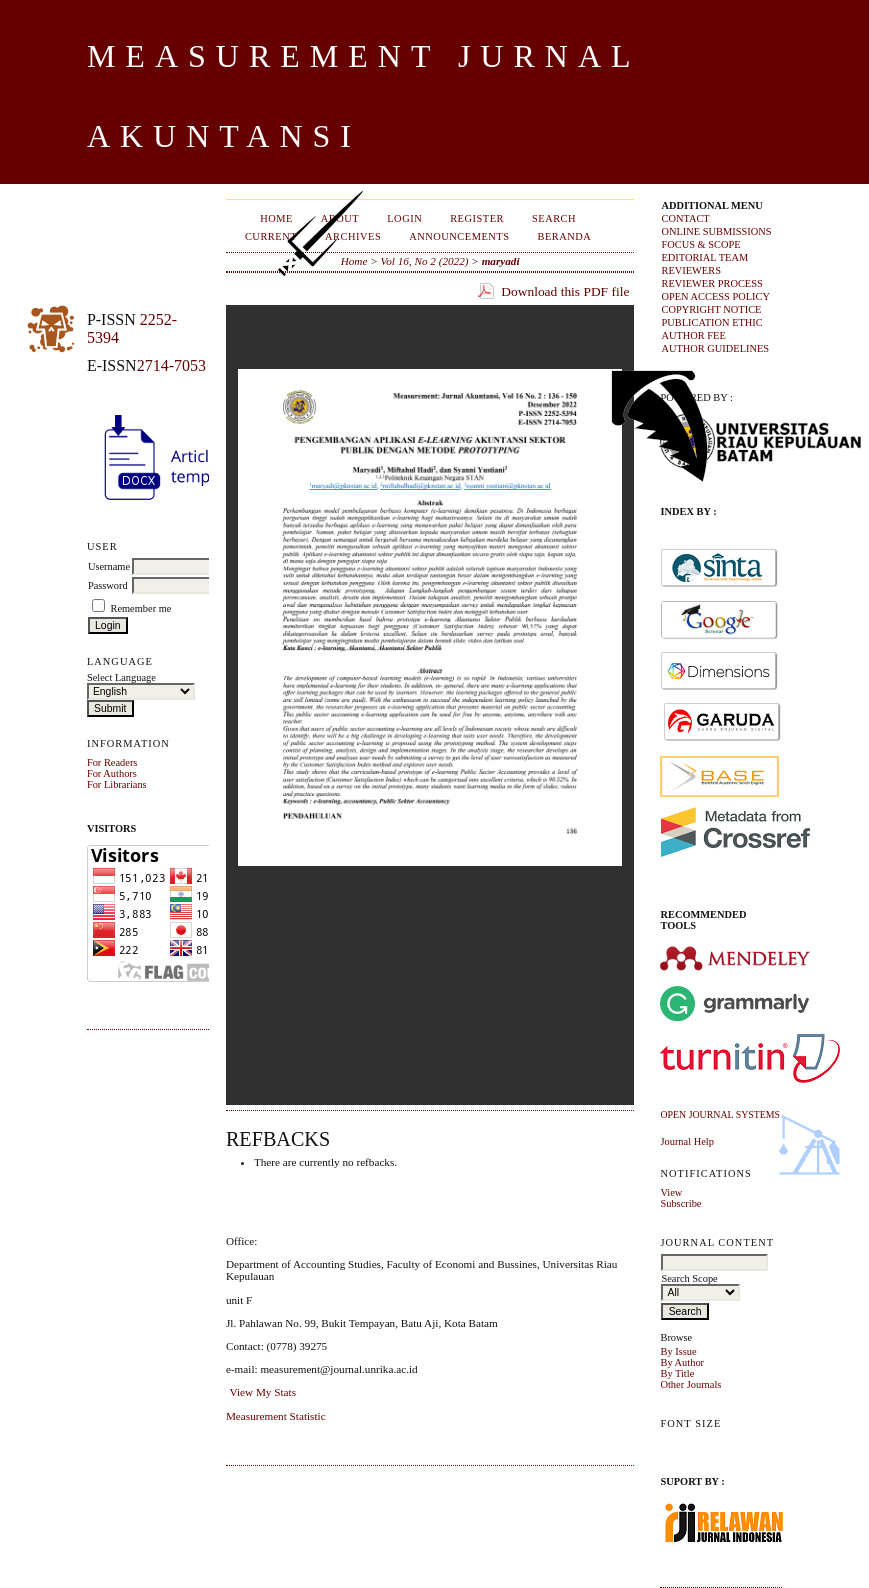 This screenshot has width=869, height=1588. Describe the element at coordinates (320, 233) in the screenshot. I see `select sai weapon in game inventory` at that location.